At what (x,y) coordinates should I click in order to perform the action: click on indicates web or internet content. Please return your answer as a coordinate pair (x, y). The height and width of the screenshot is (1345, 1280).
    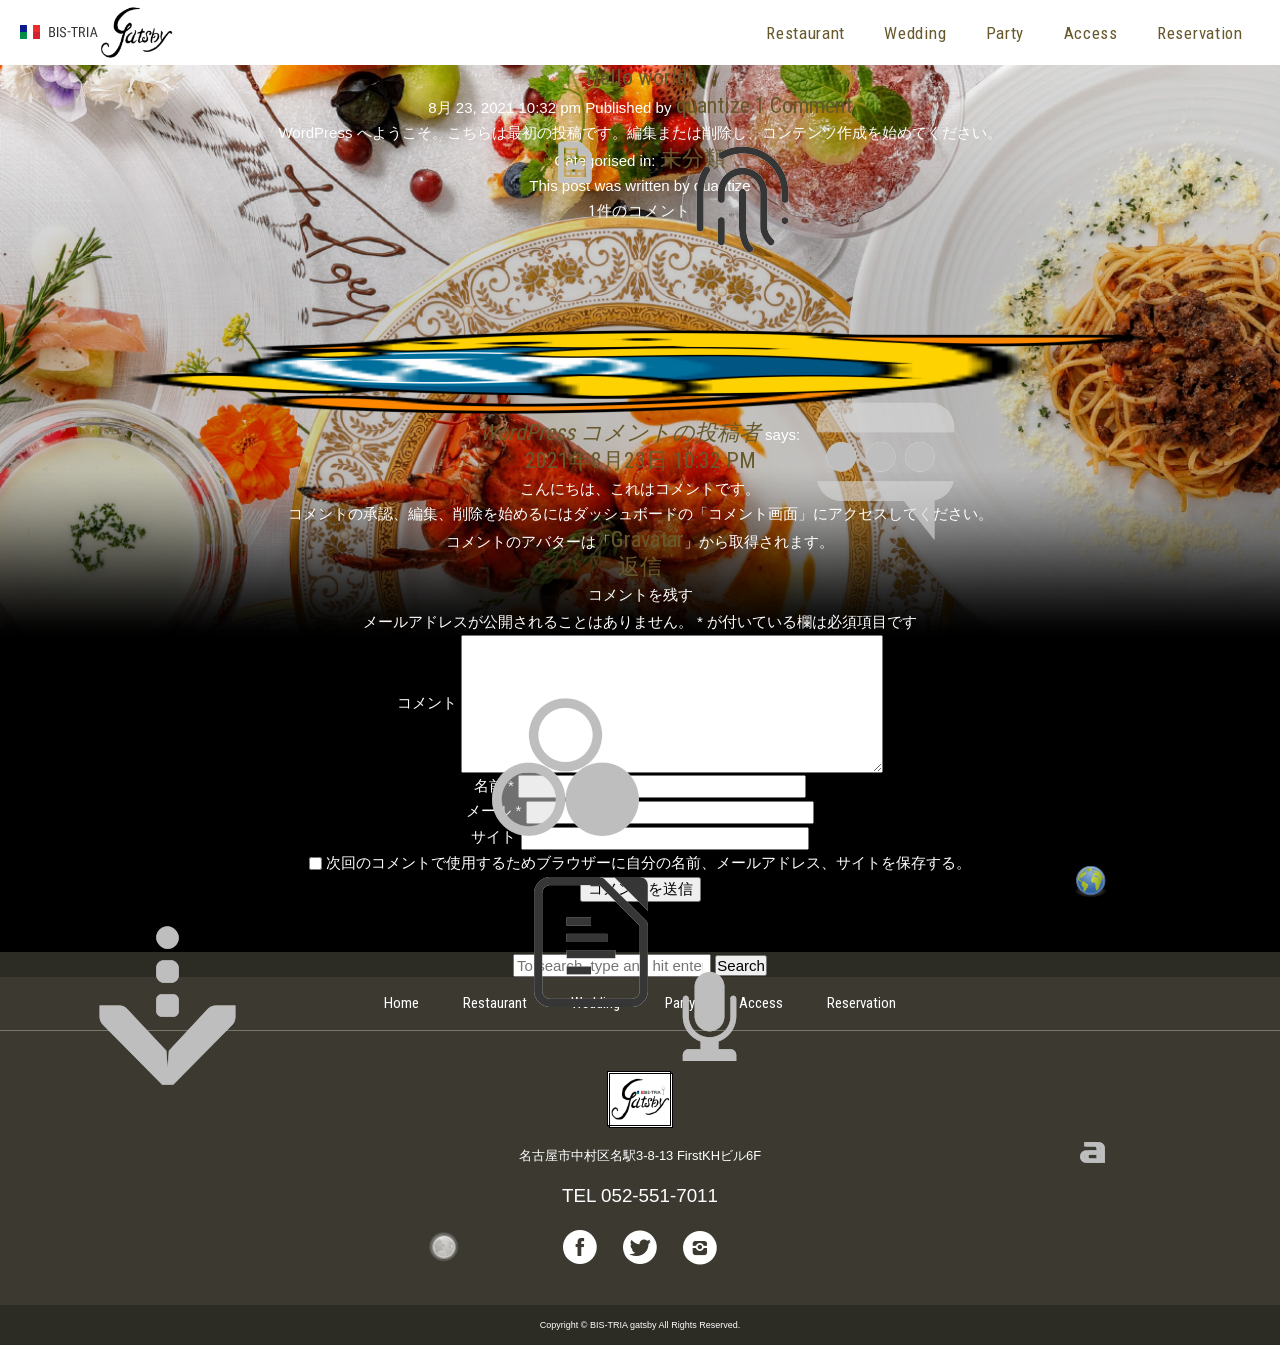
    Looking at the image, I should click on (1091, 881).